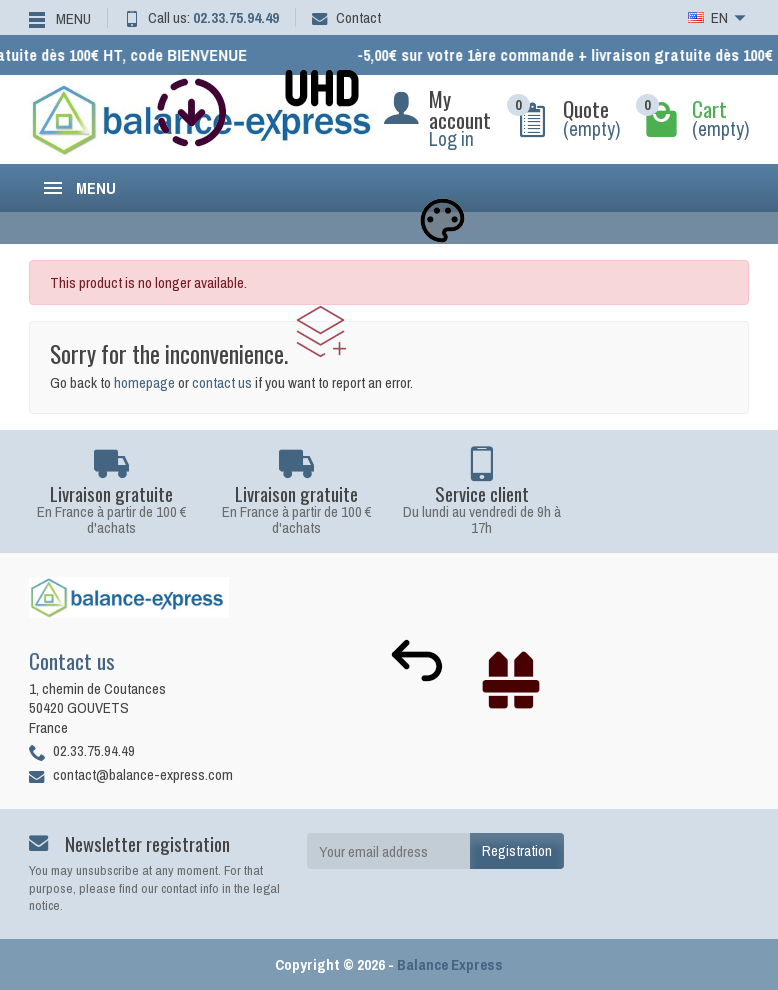 The width and height of the screenshot is (778, 990). Describe the element at coordinates (415, 660) in the screenshot. I see `undo the last action` at that location.